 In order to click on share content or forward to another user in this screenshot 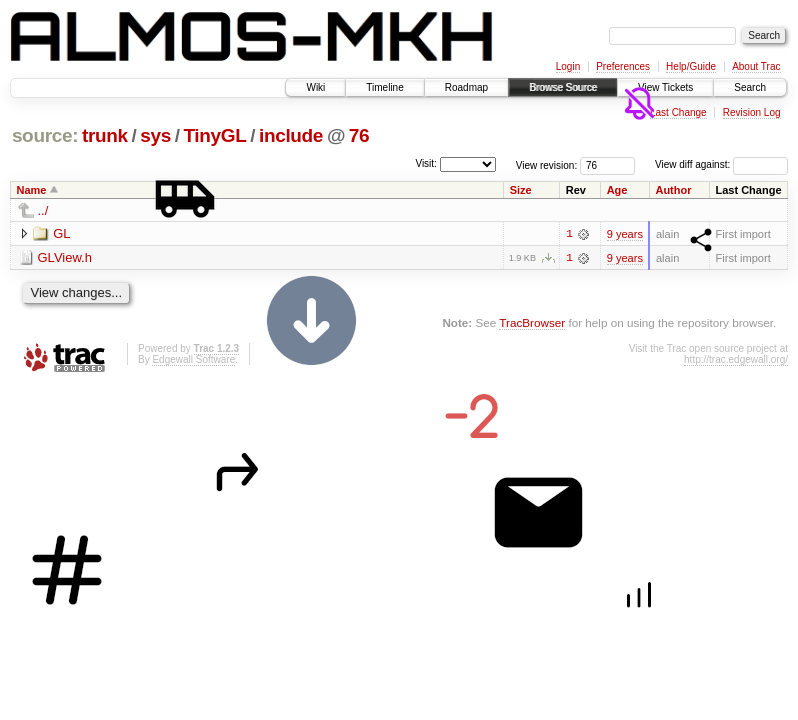, I will do `click(236, 472)`.